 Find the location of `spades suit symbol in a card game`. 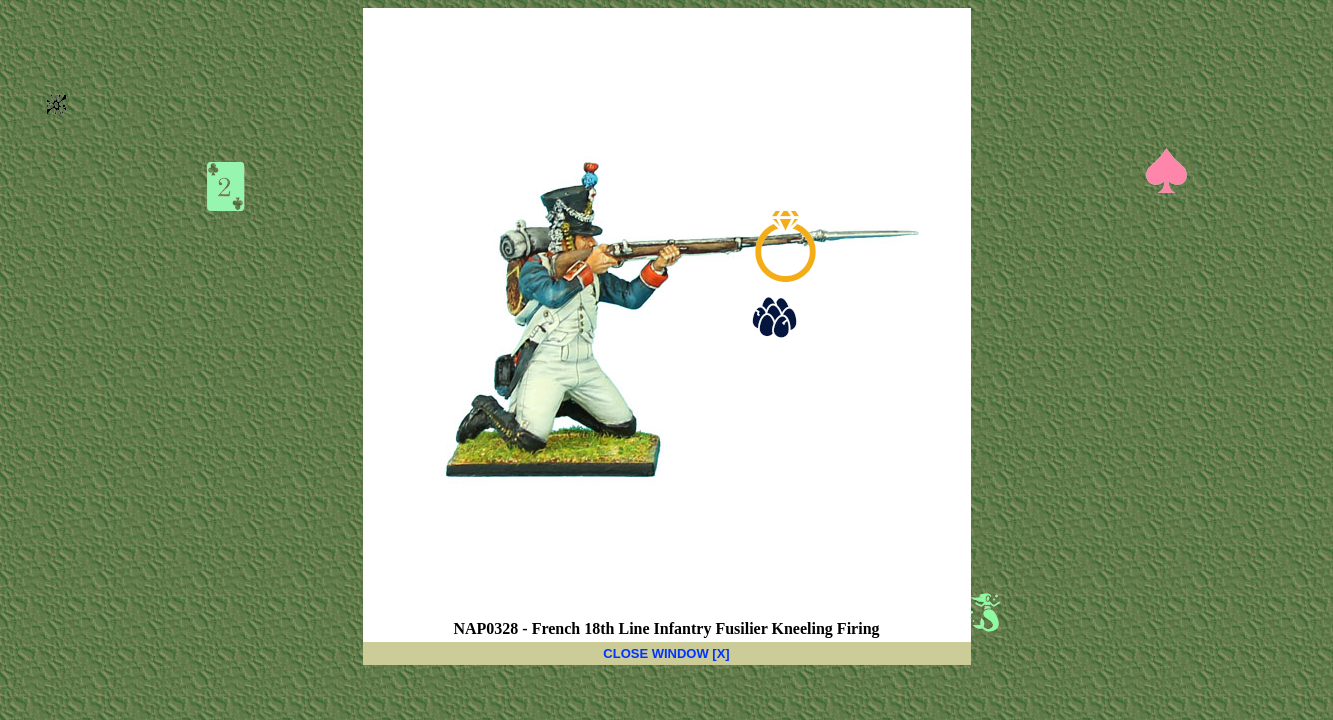

spades suit symbol in a card game is located at coordinates (1166, 170).